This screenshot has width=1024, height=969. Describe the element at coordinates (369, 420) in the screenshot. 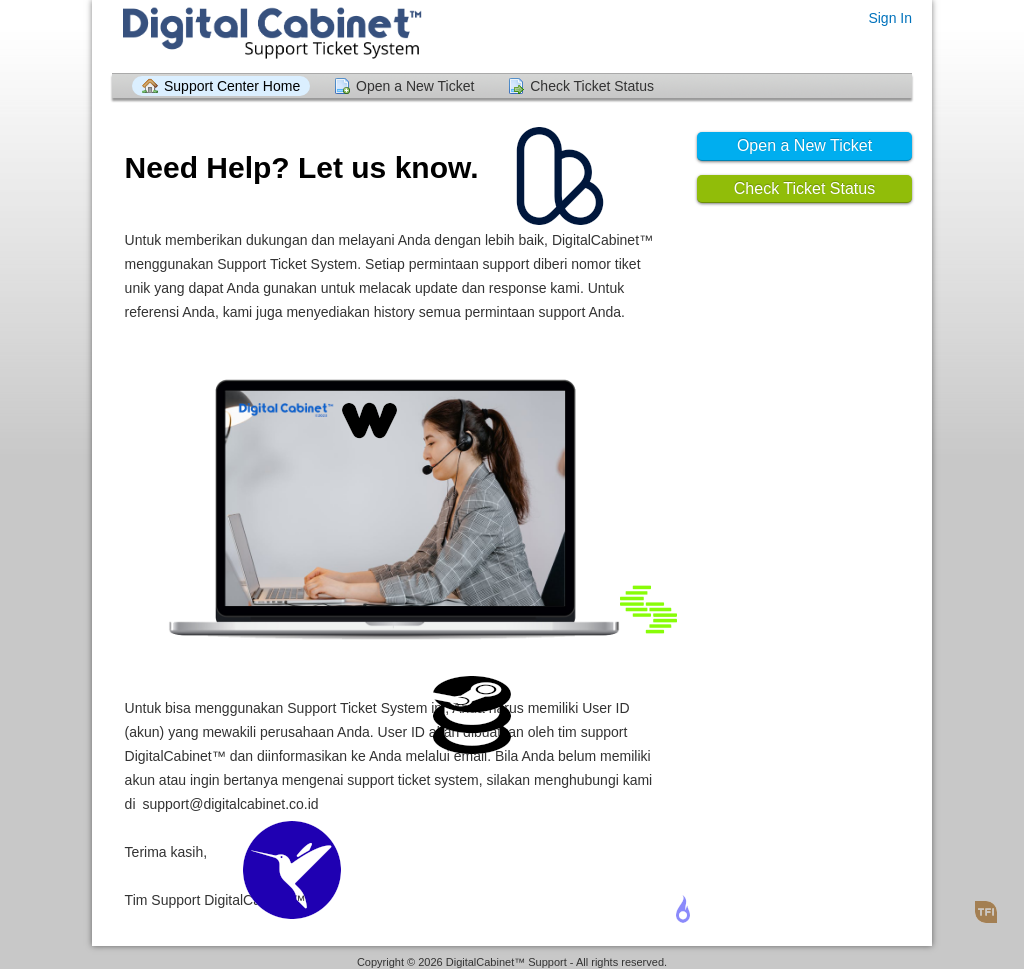

I see `open webtrees genealogy application` at that location.